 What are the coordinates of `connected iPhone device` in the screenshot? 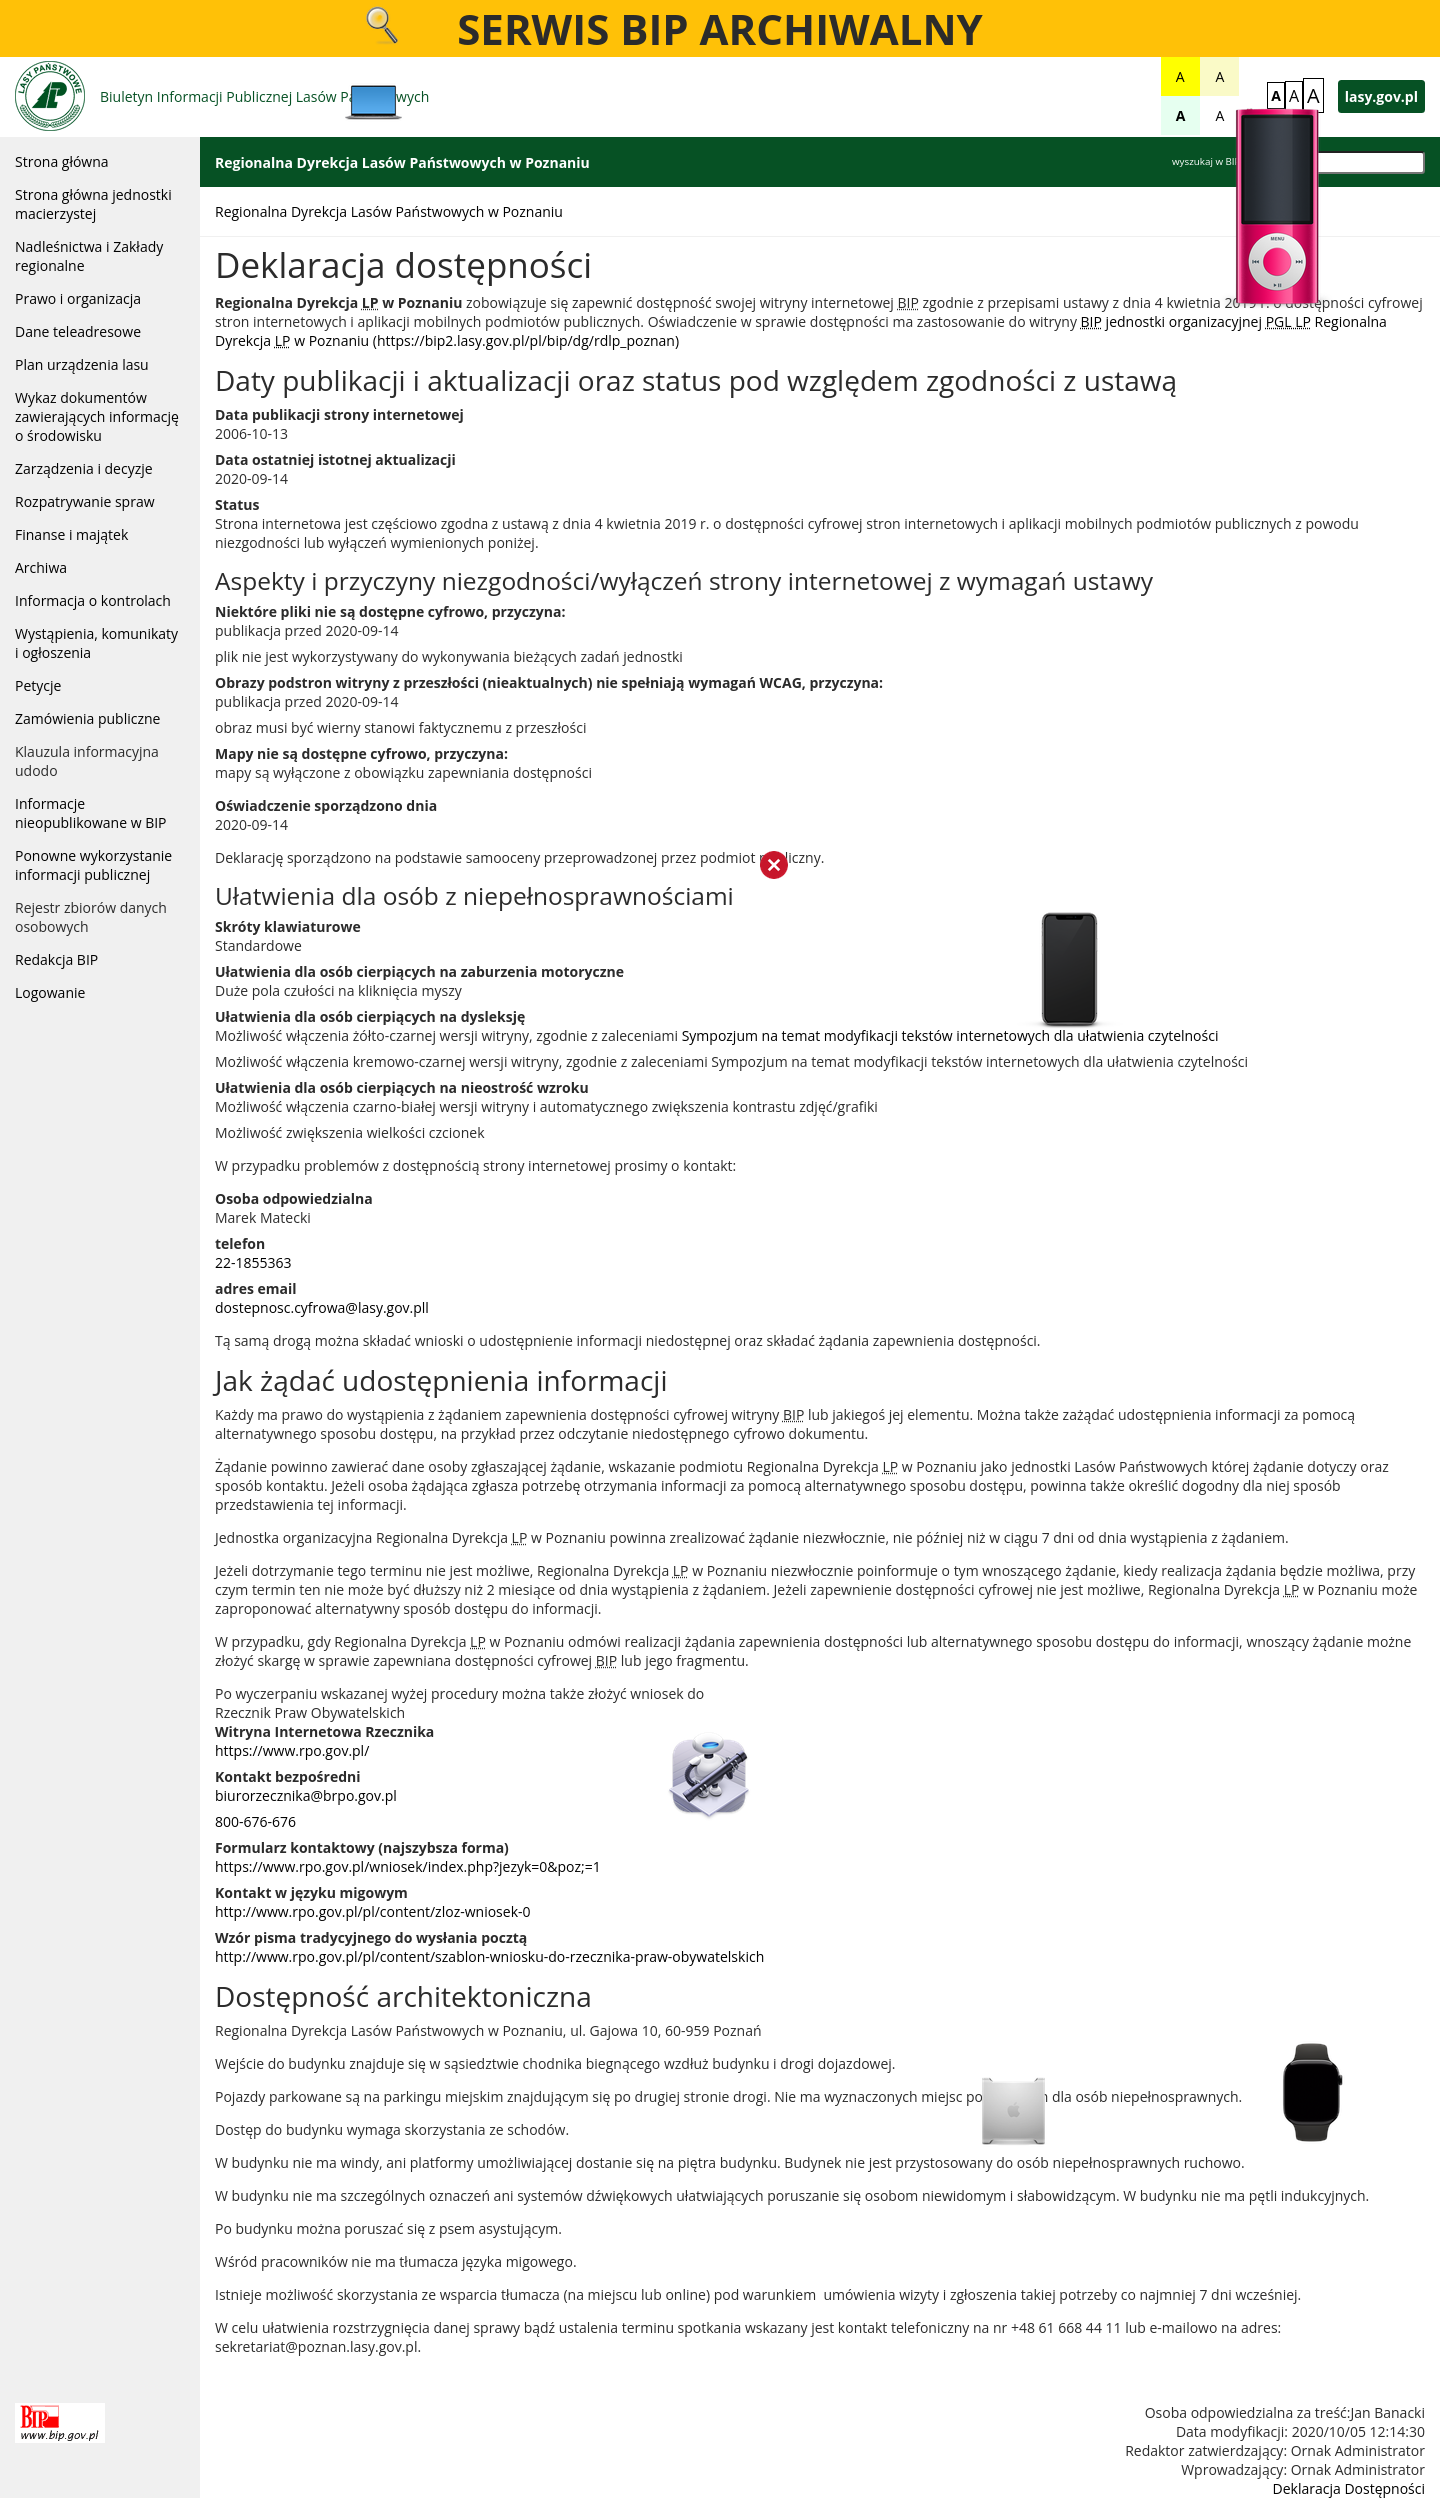 It's located at (1069, 970).